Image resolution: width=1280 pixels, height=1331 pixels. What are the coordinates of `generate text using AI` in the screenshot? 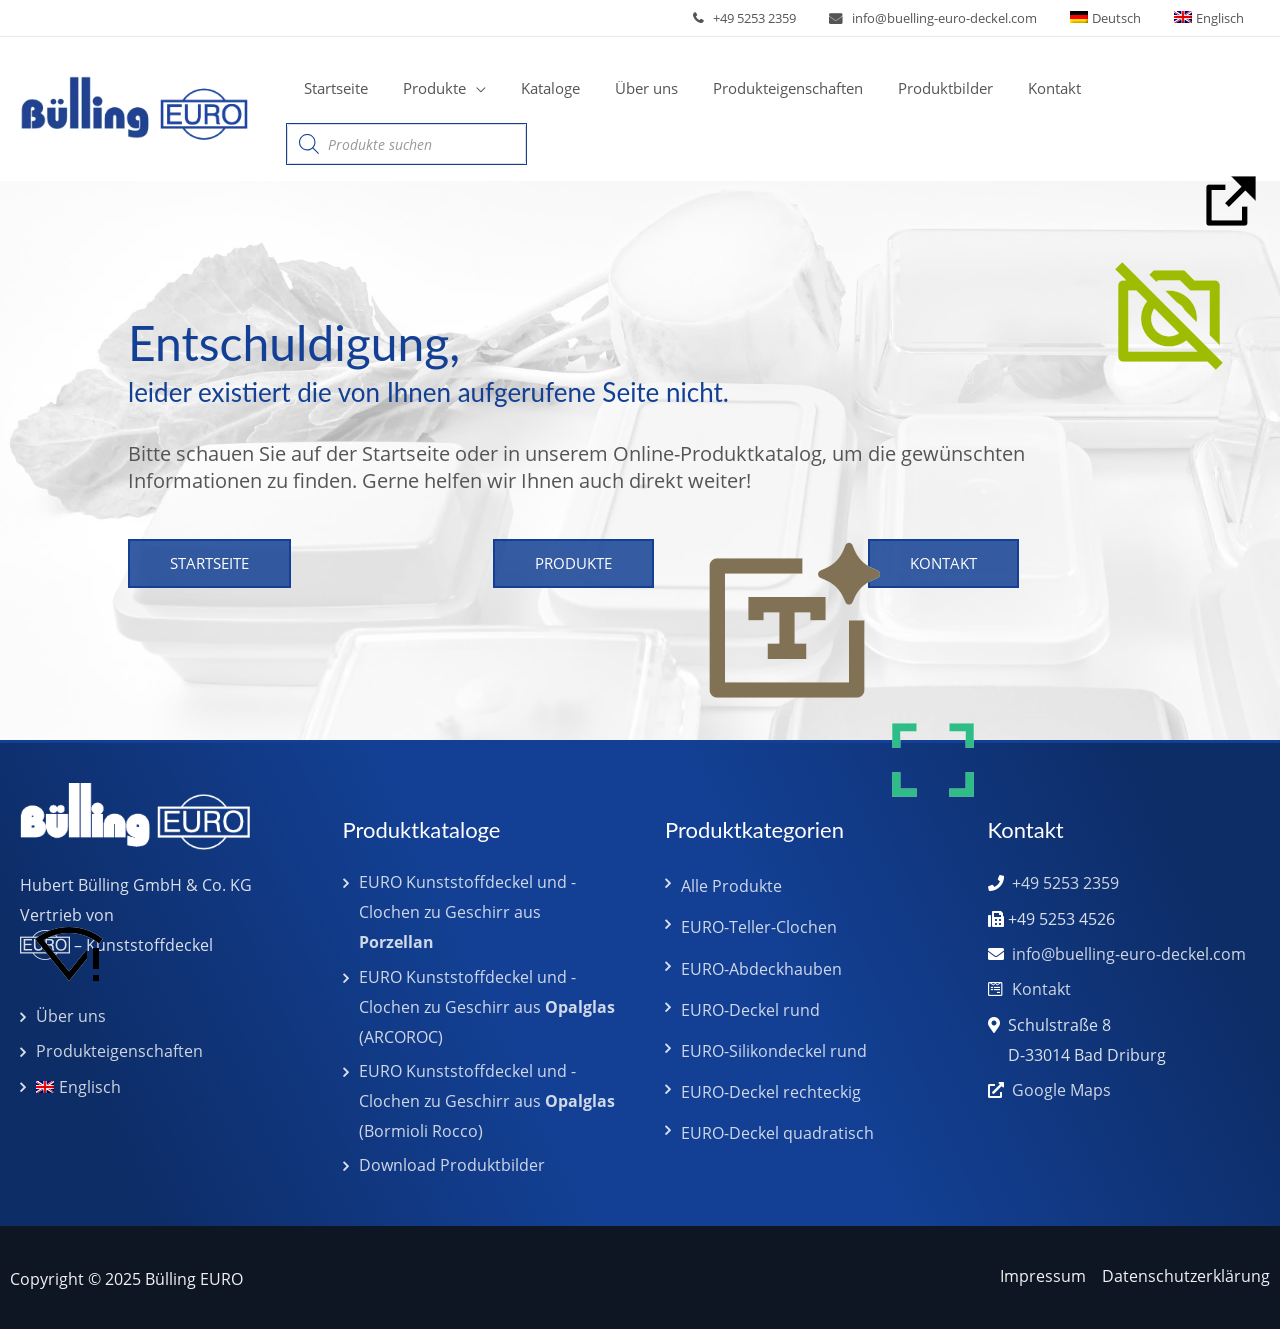 It's located at (787, 628).